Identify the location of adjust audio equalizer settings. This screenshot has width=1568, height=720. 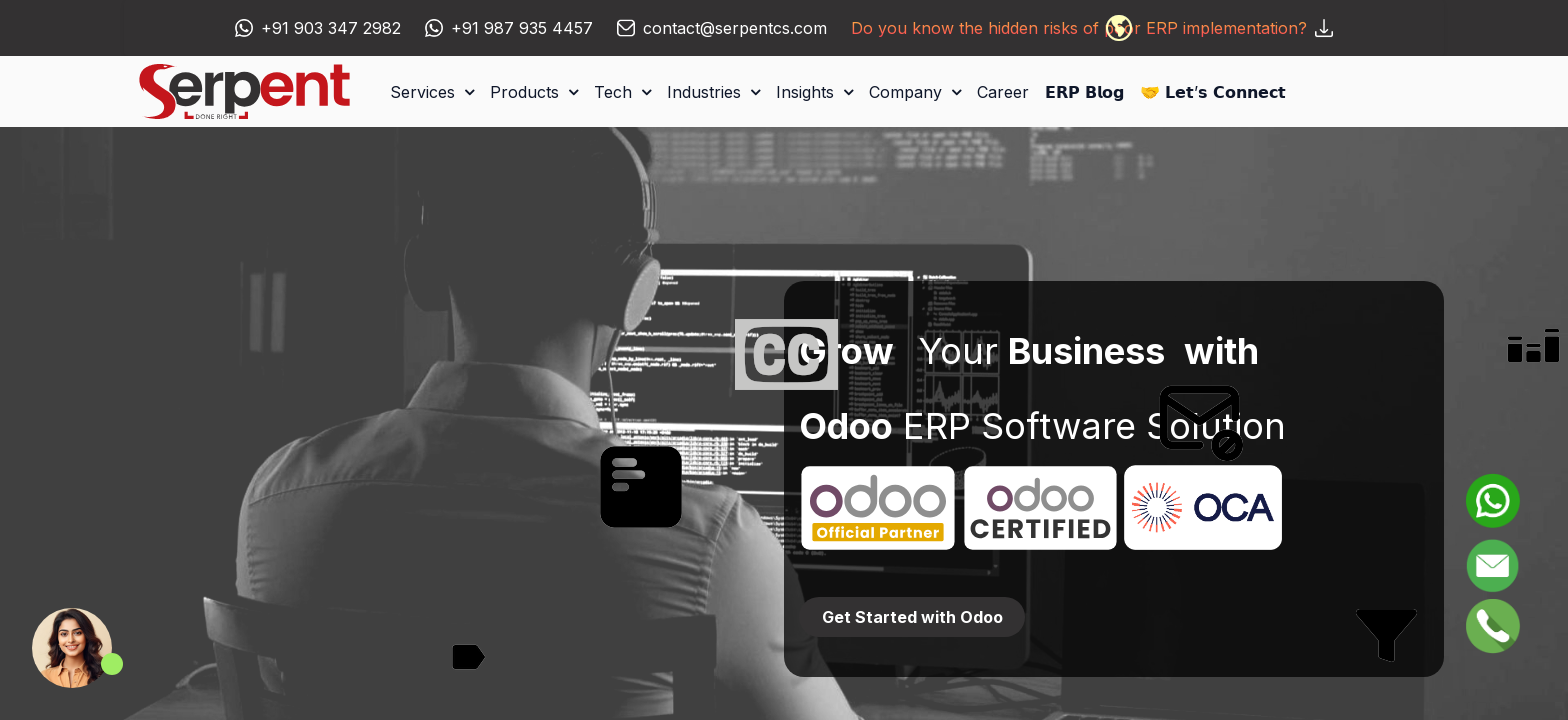
(1533, 345).